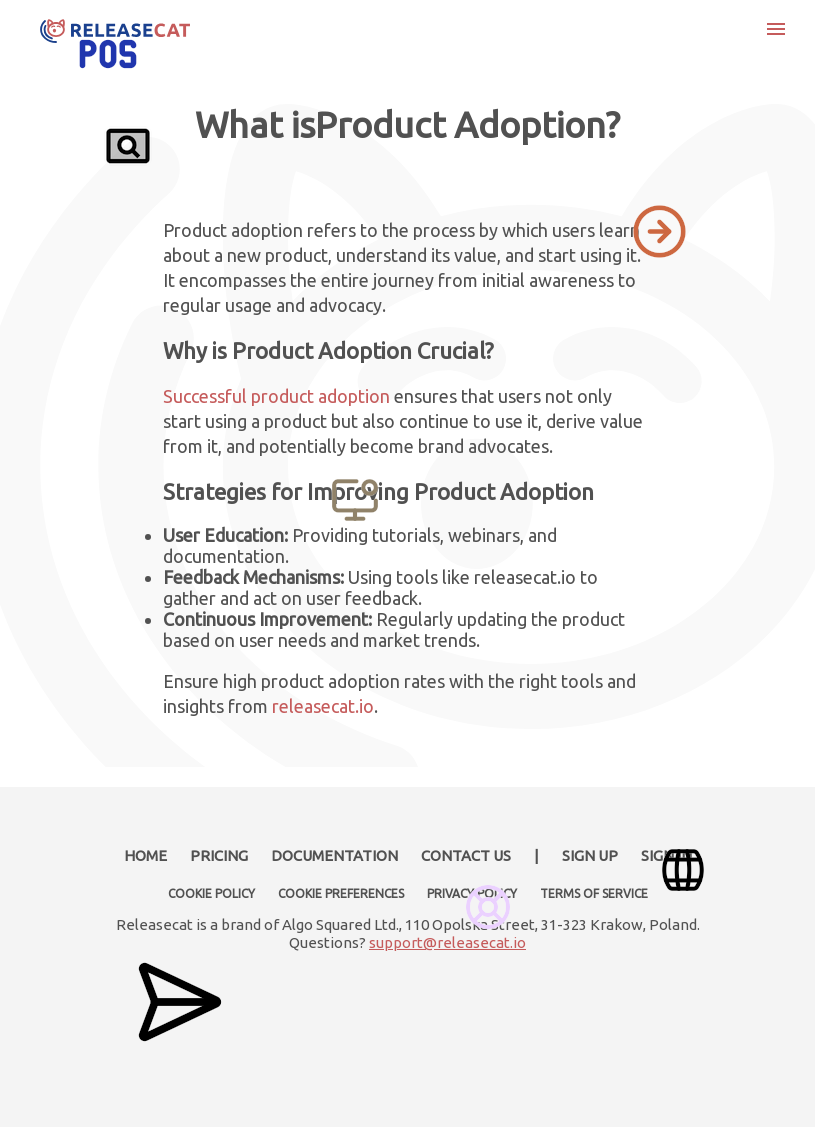 This screenshot has width=815, height=1127. I want to click on search within a document or page, so click(128, 146).